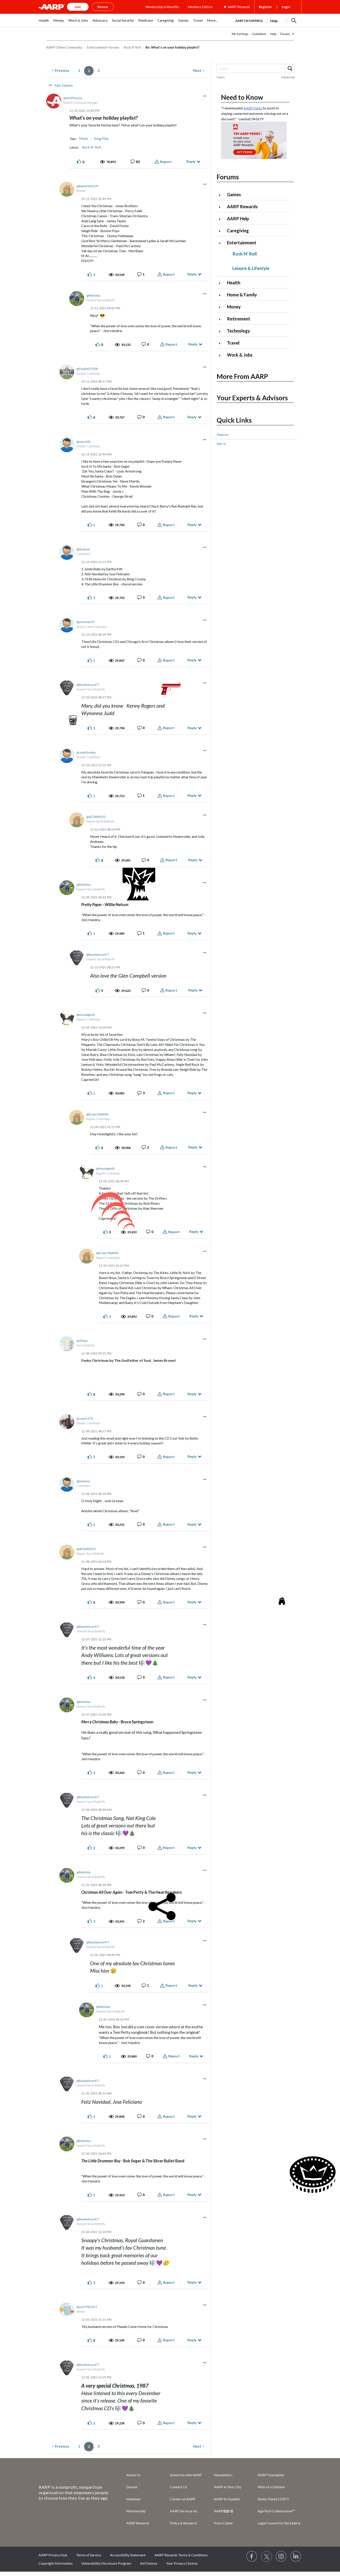 This screenshot has width=340, height=2576. Describe the element at coordinates (313, 2175) in the screenshot. I see `view your premium currency balance` at that location.